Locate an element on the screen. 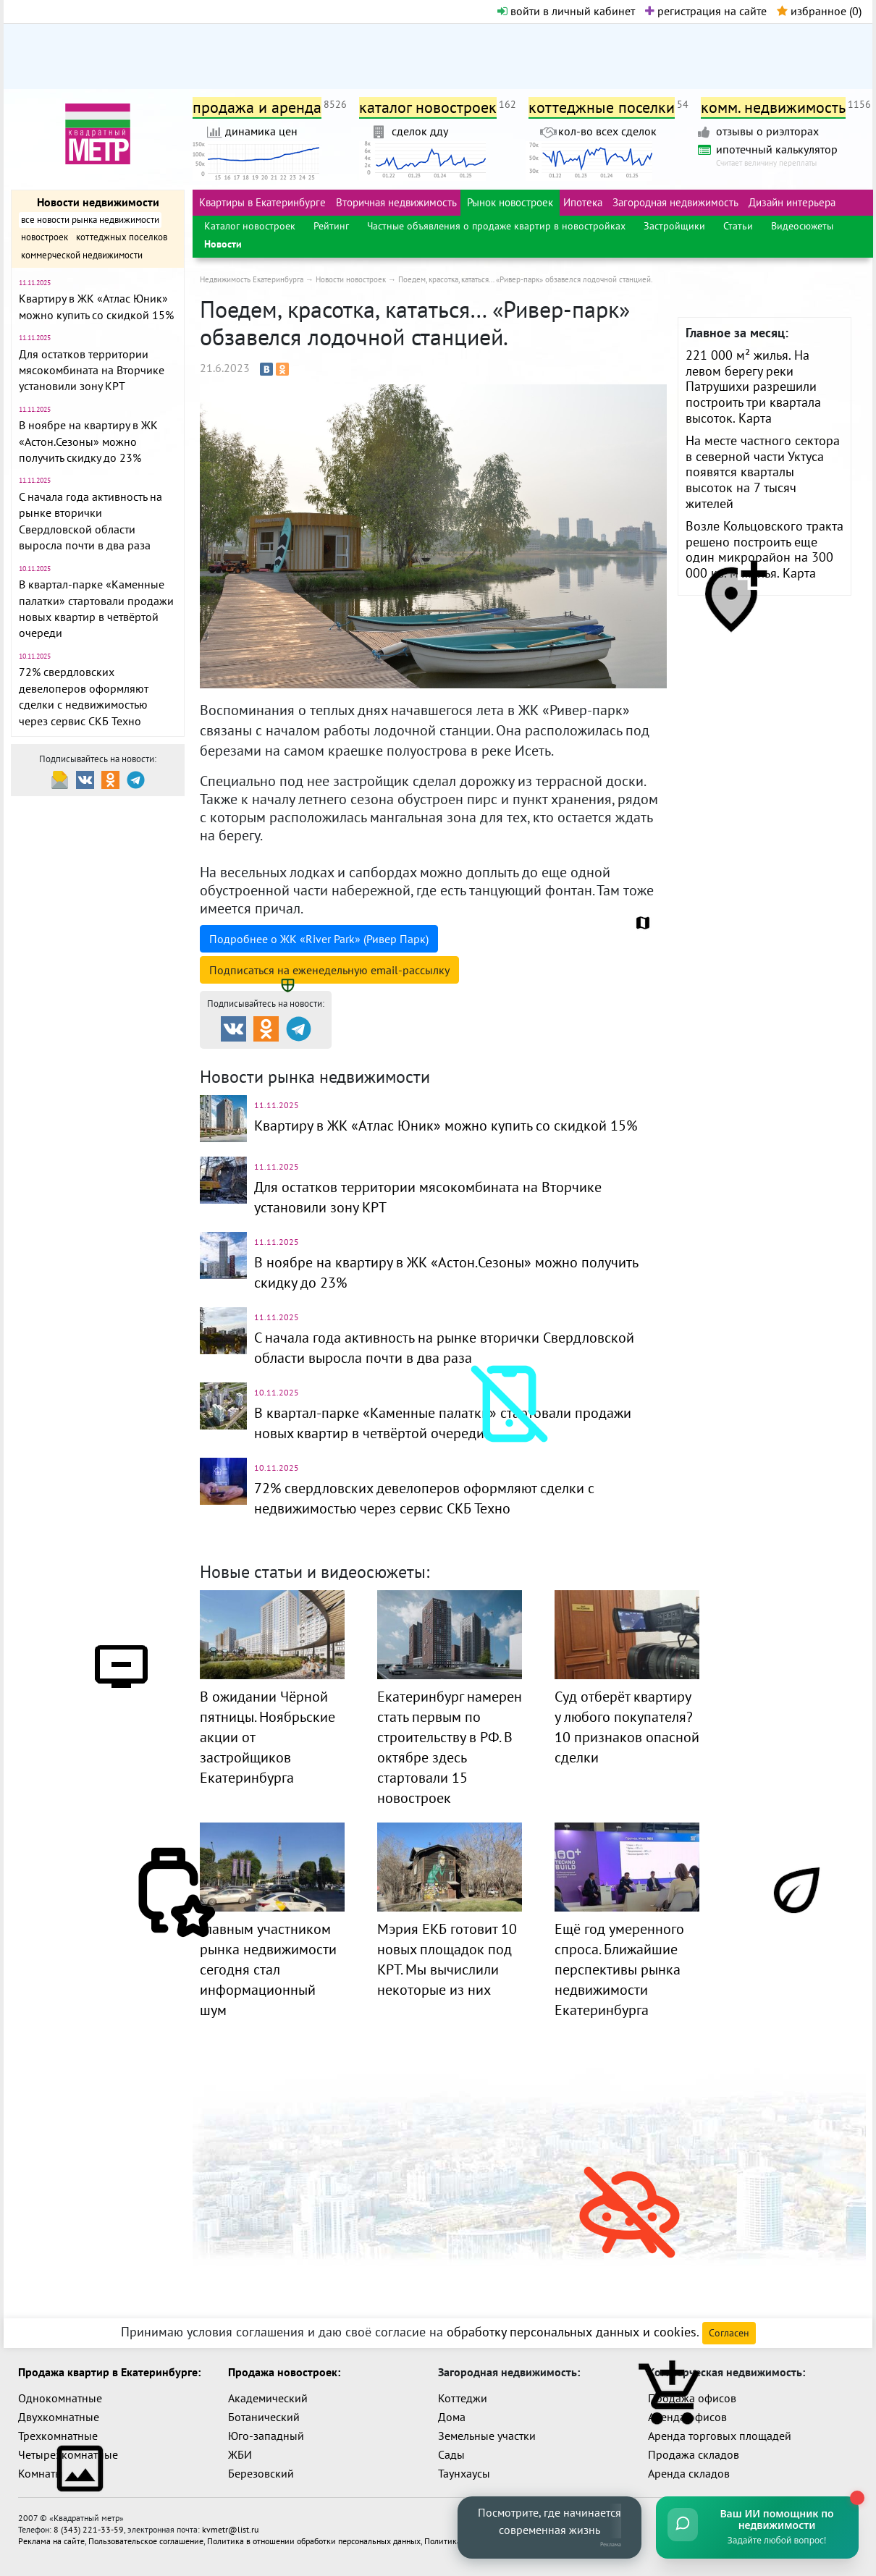  indicates security or protection status is located at coordinates (287, 984).